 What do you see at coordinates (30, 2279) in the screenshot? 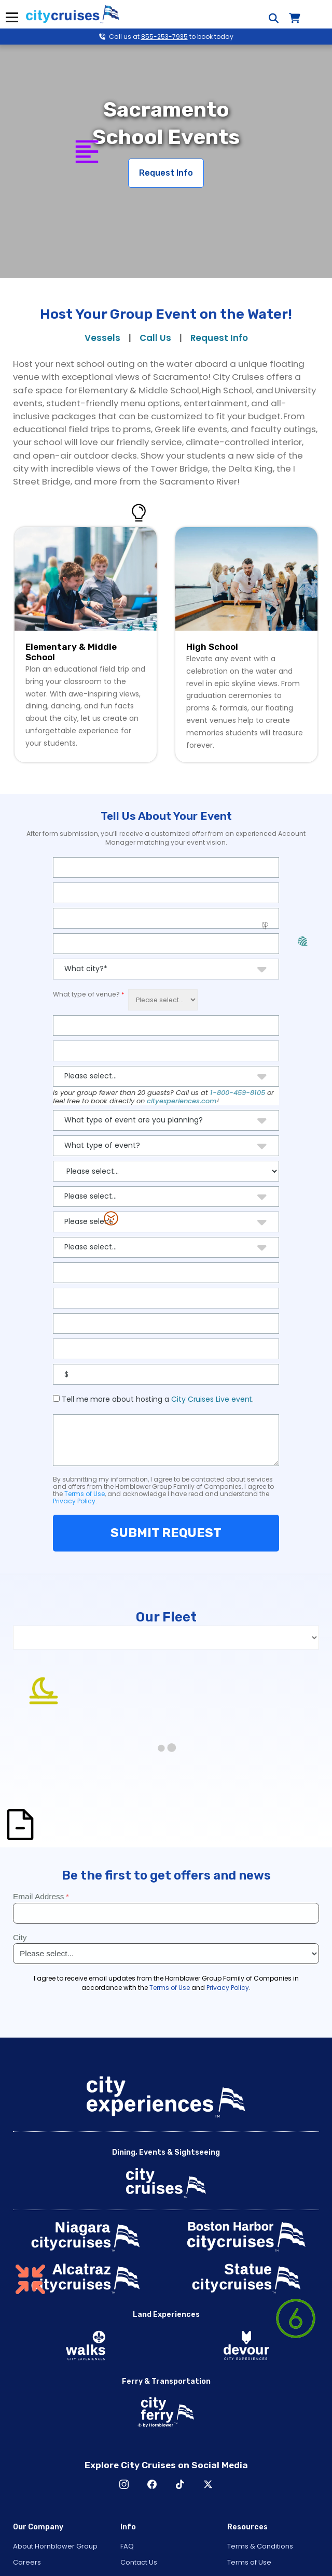
I see `exit fullscreen mode` at bounding box center [30, 2279].